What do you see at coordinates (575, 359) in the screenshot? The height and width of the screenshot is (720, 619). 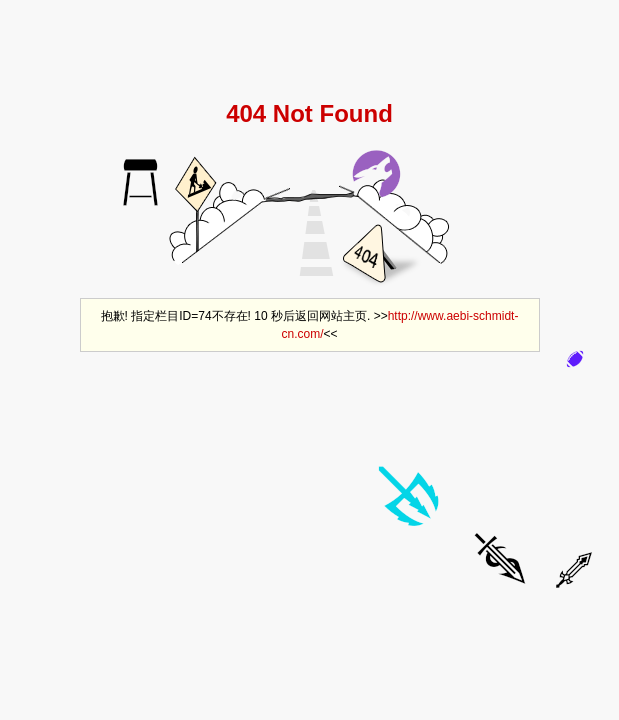 I see `view american football games or scores` at bounding box center [575, 359].